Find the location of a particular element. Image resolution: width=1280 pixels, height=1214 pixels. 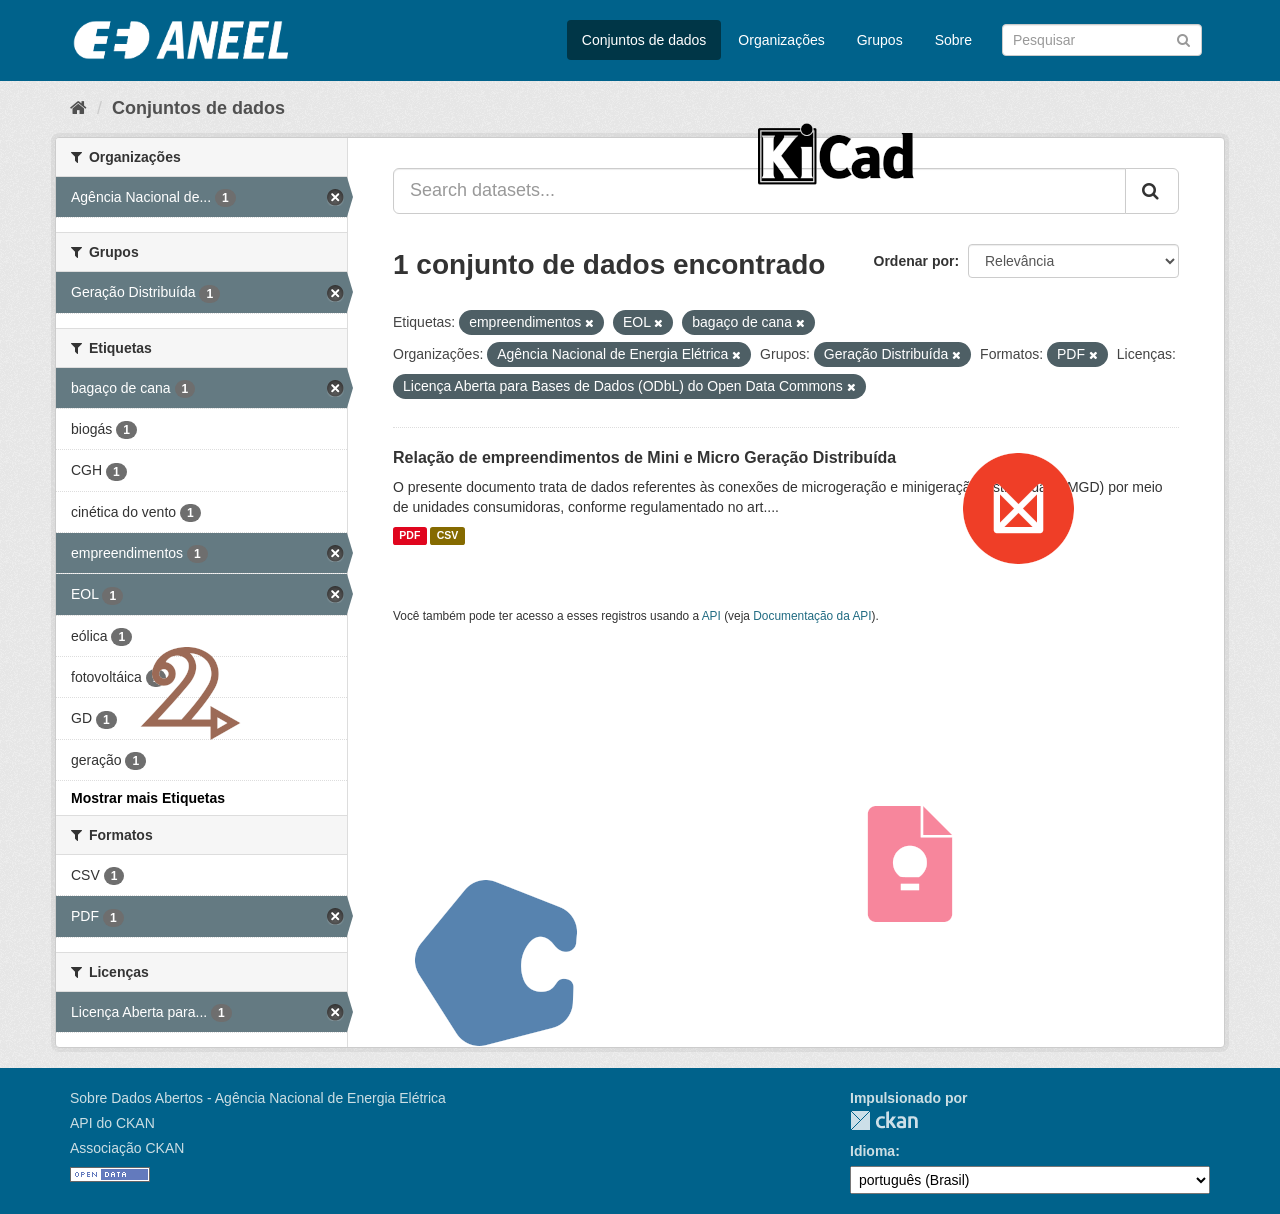

open google keep app is located at coordinates (910, 864).